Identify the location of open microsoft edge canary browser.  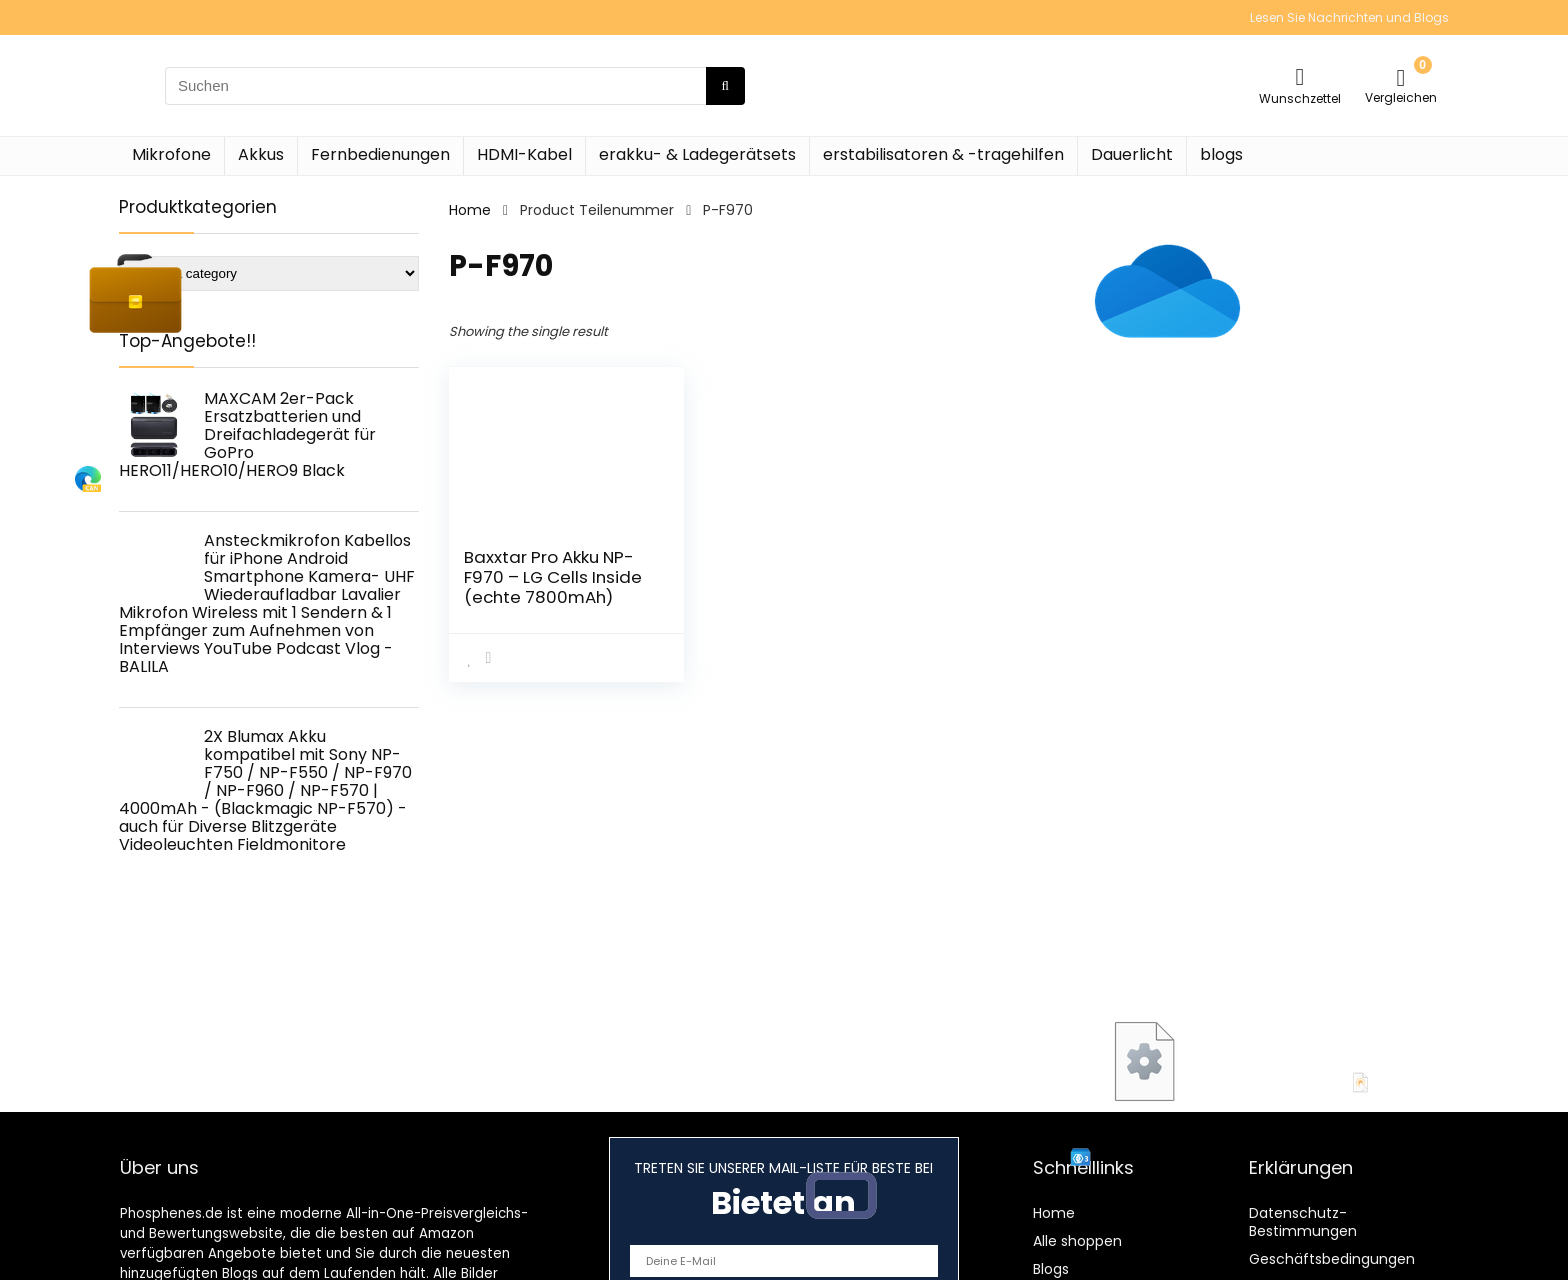
(88, 479).